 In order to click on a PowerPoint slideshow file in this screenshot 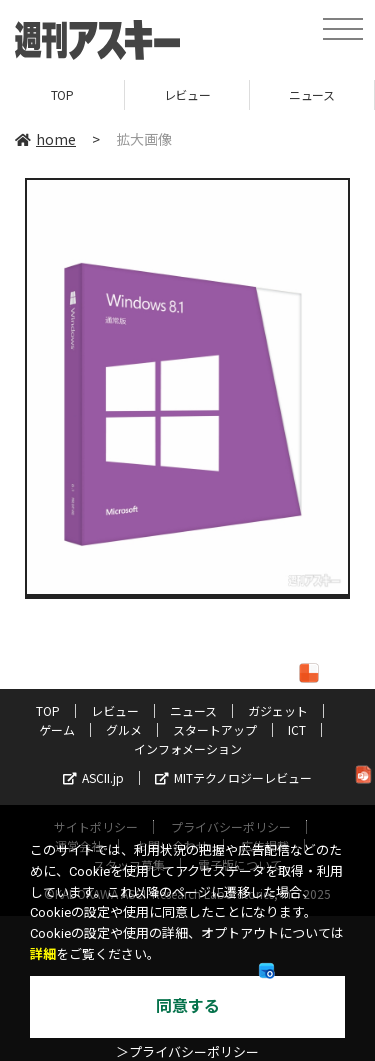, I will do `click(363, 774)`.